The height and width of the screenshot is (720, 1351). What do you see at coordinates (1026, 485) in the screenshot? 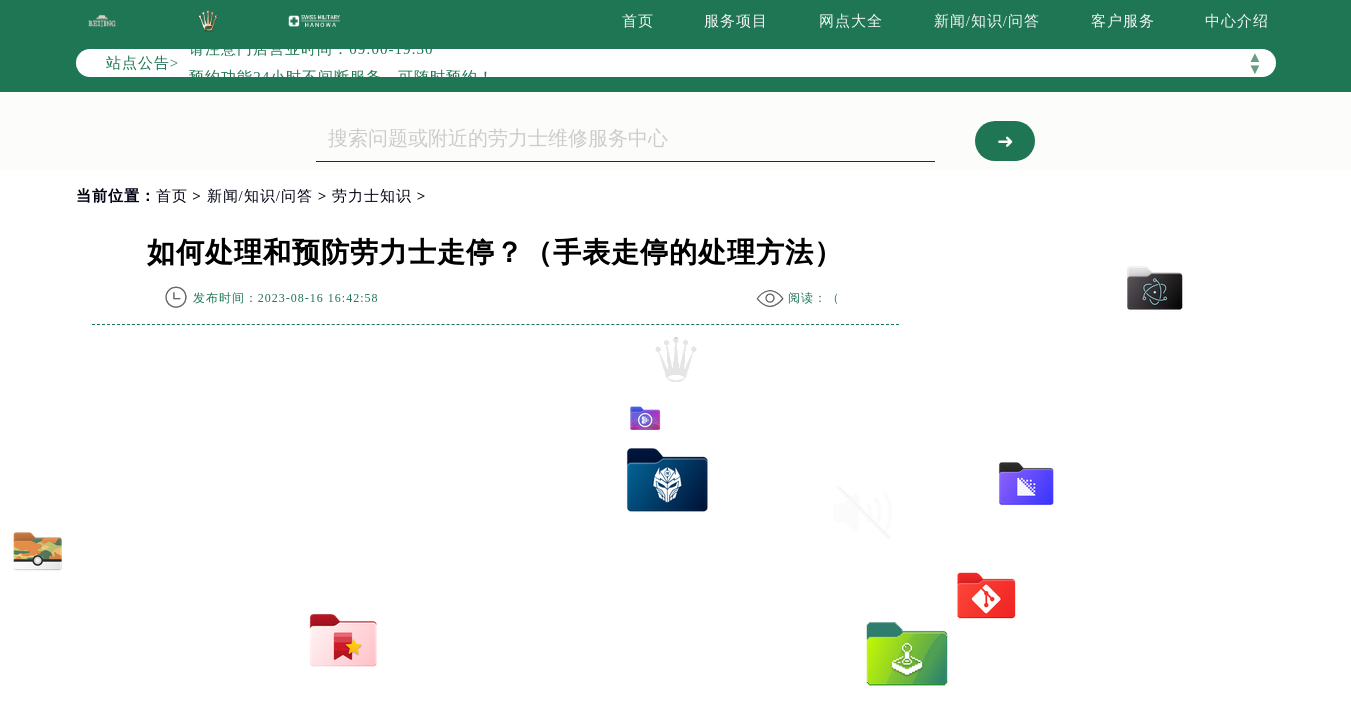
I see `open folder containing Adobe Media Encoder files` at bounding box center [1026, 485].